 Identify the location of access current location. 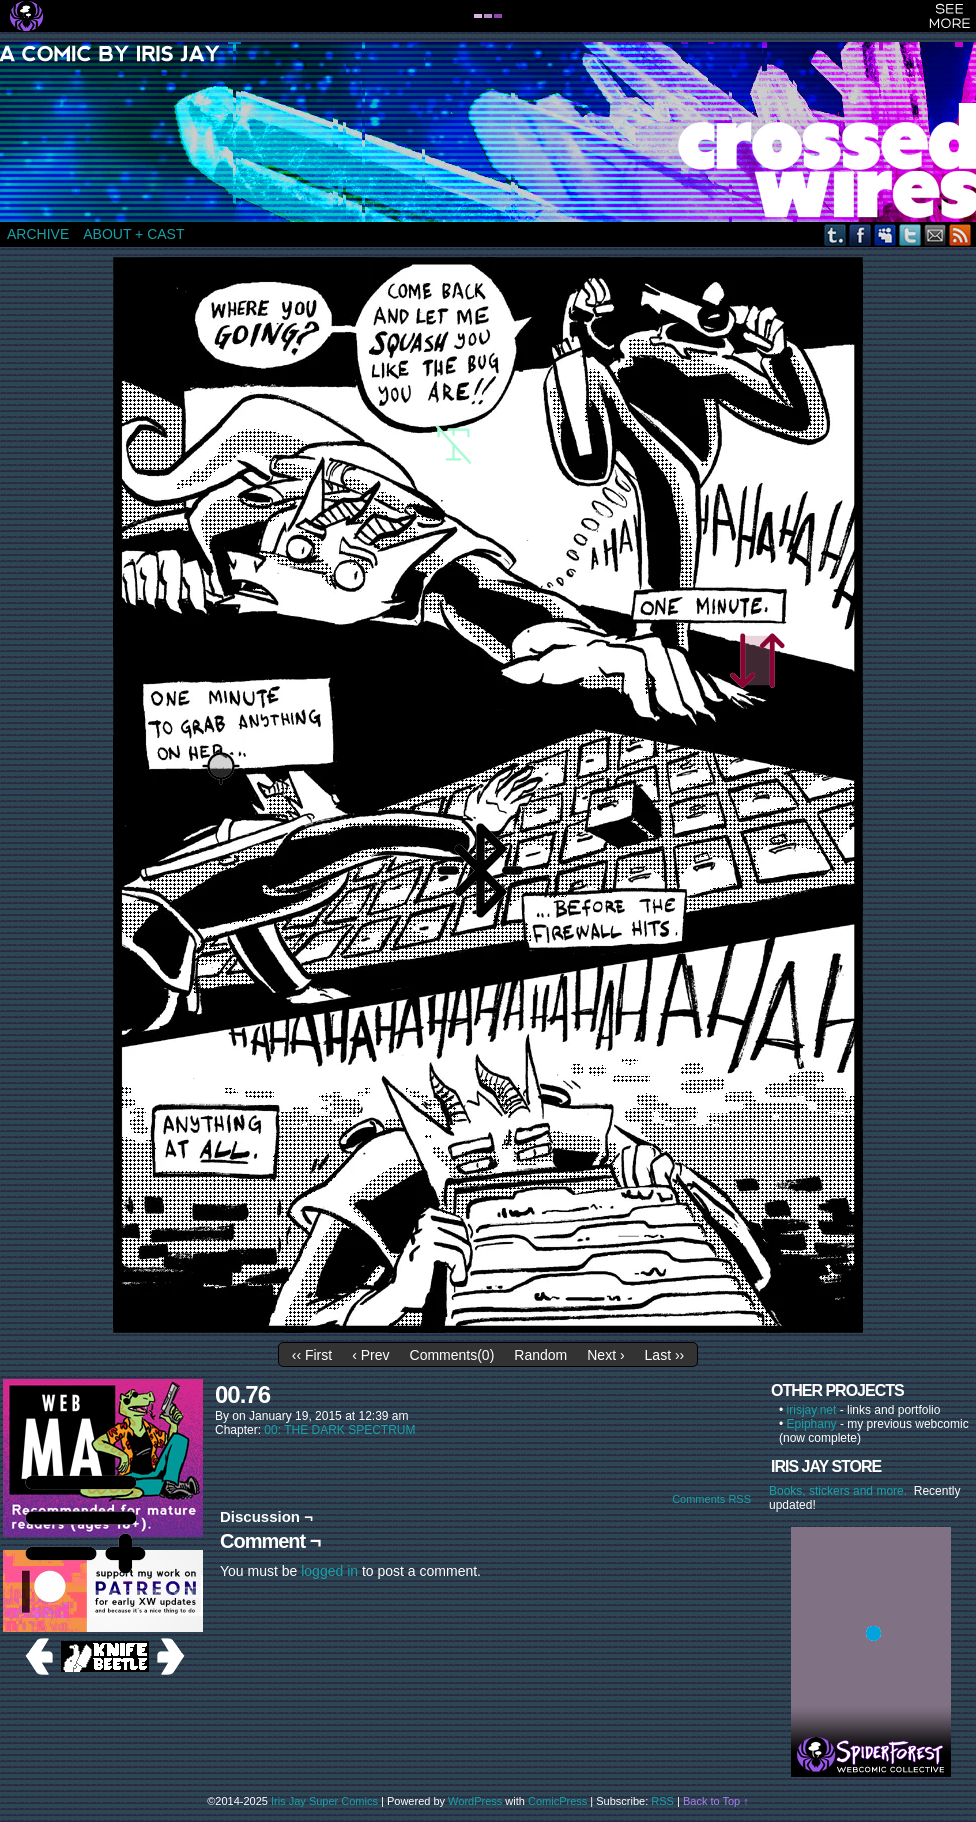
(221, 766).